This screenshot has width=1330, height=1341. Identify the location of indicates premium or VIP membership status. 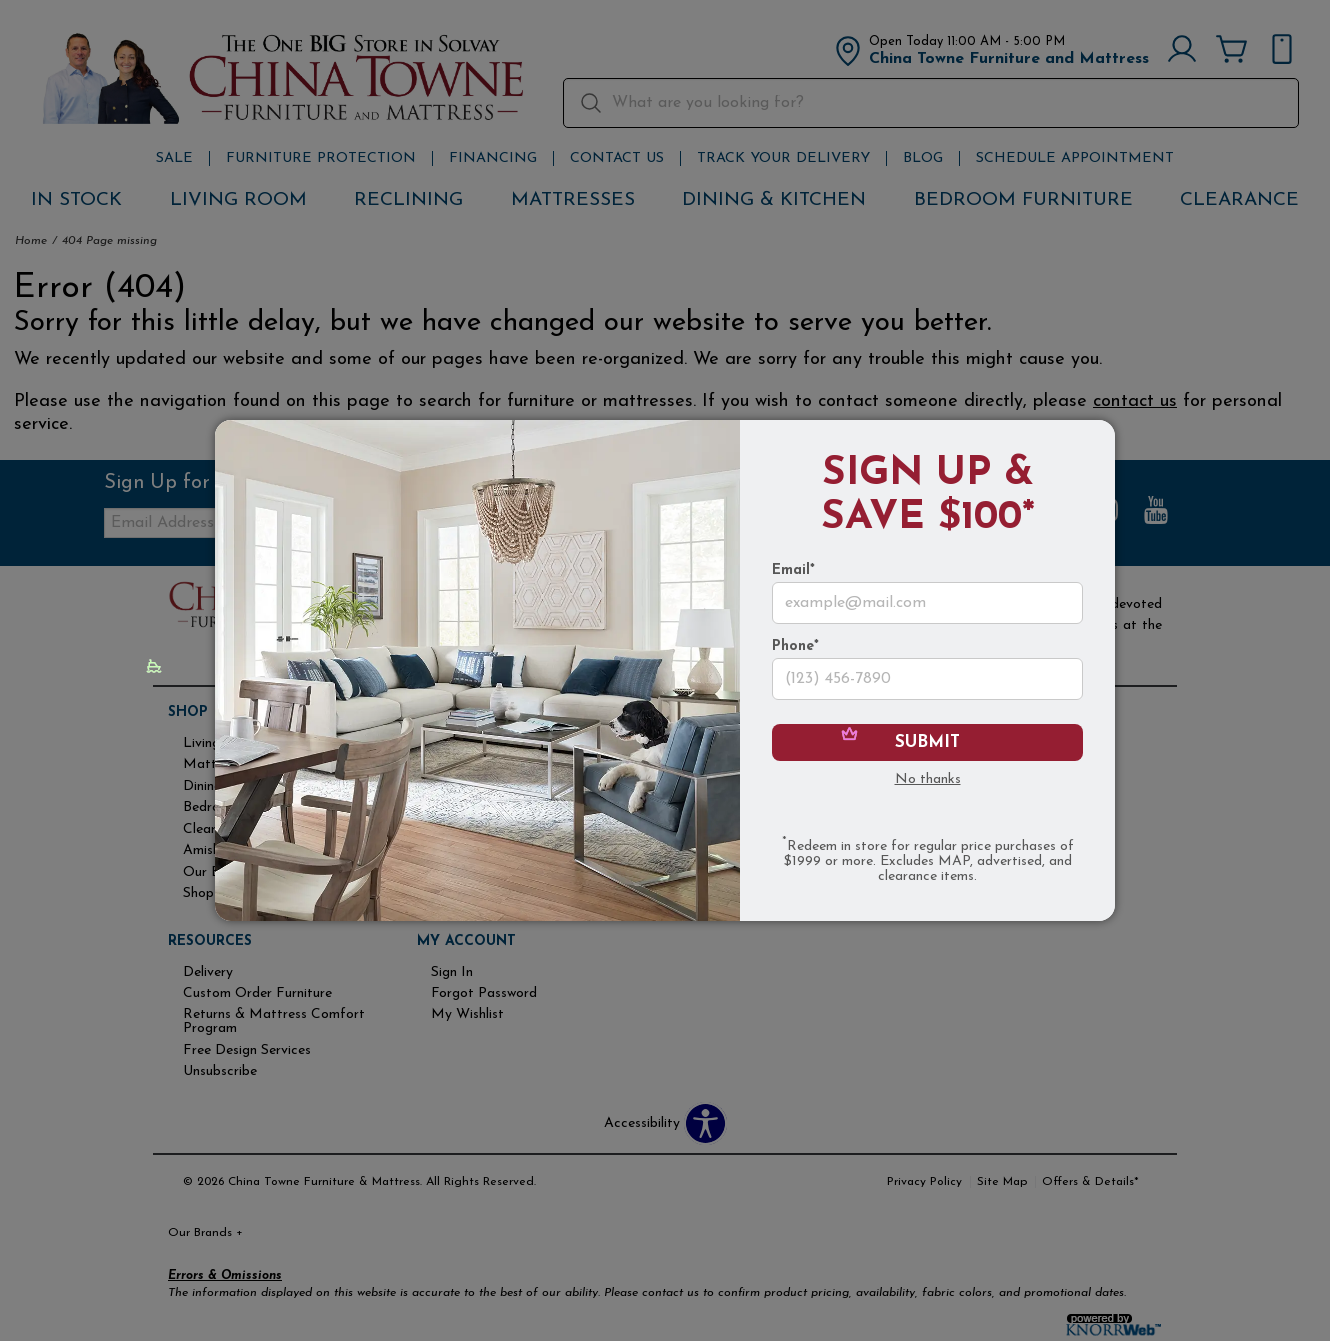
(849, 734).